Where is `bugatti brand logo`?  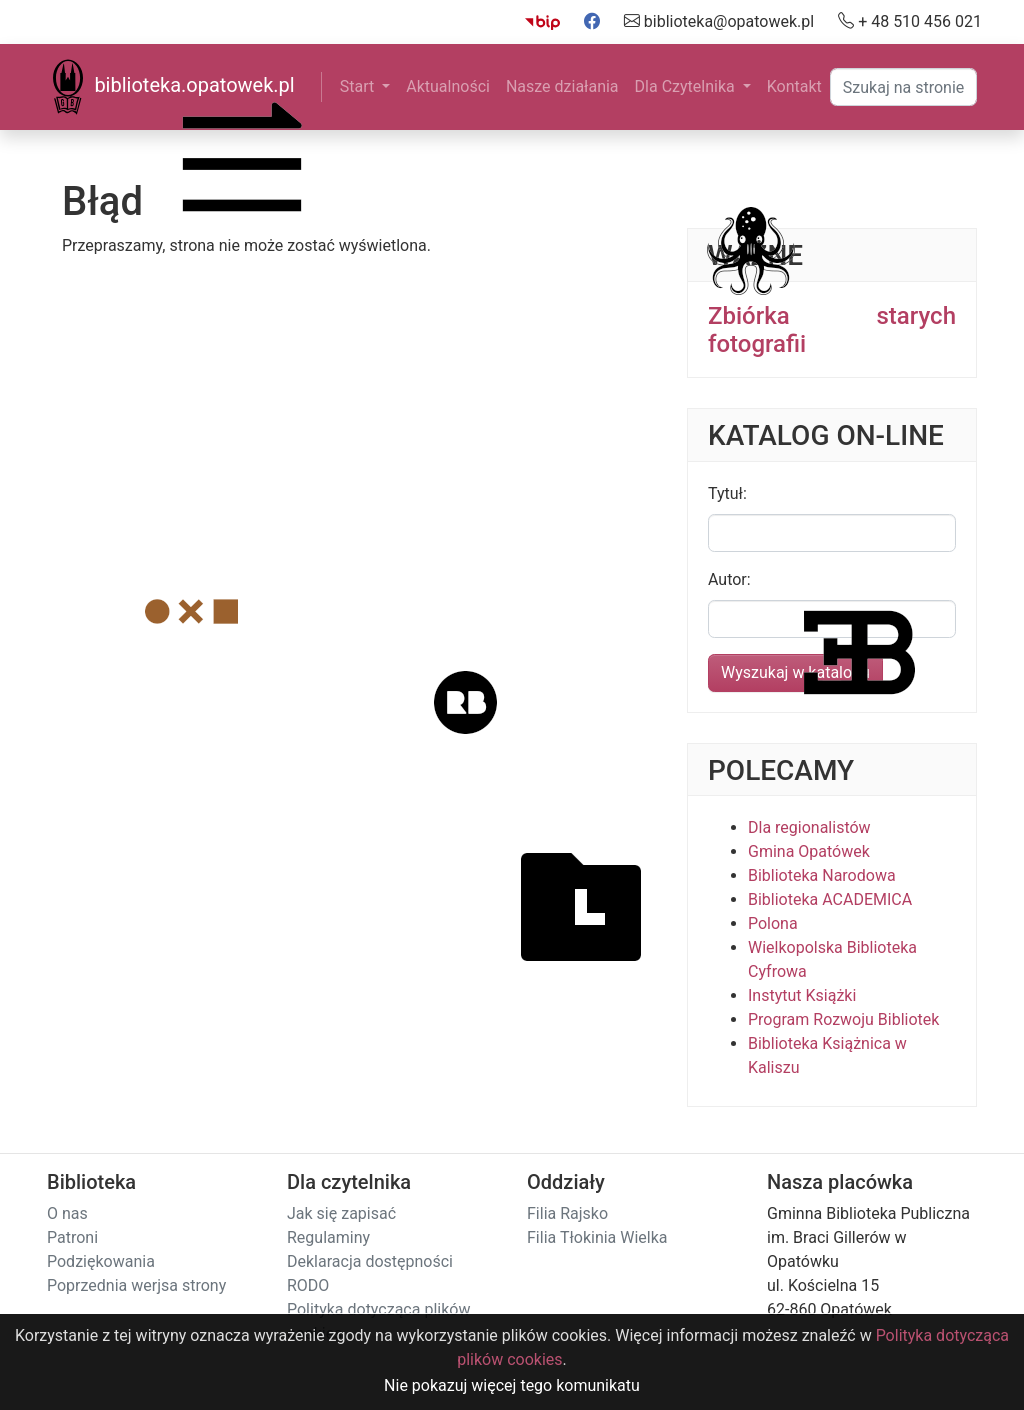 bugatti brand logo is located at coordinates (859, 652).